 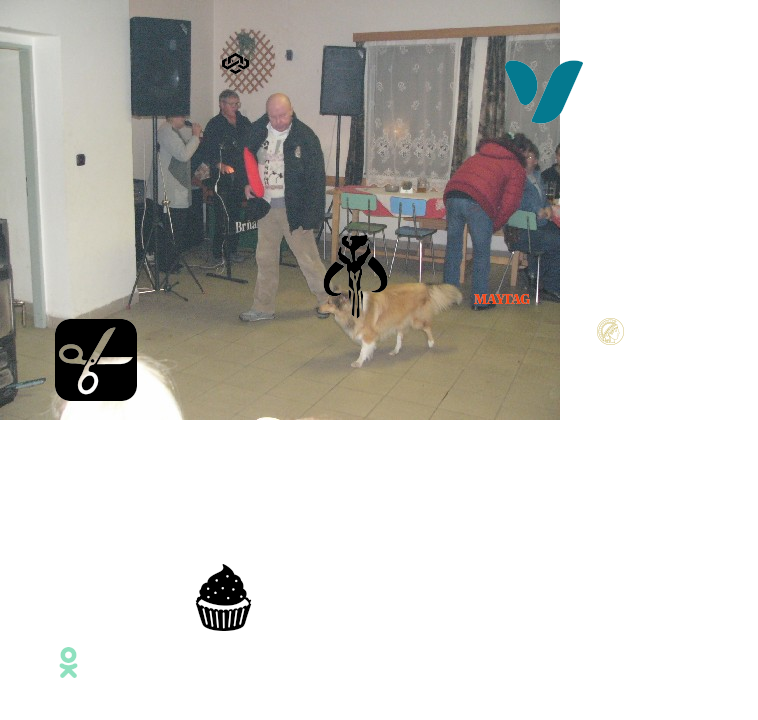 What do you see at coordinates (68, 662) in the screenshot?
I see `open odnoklassniki social network` at bounding box center [68, 662].